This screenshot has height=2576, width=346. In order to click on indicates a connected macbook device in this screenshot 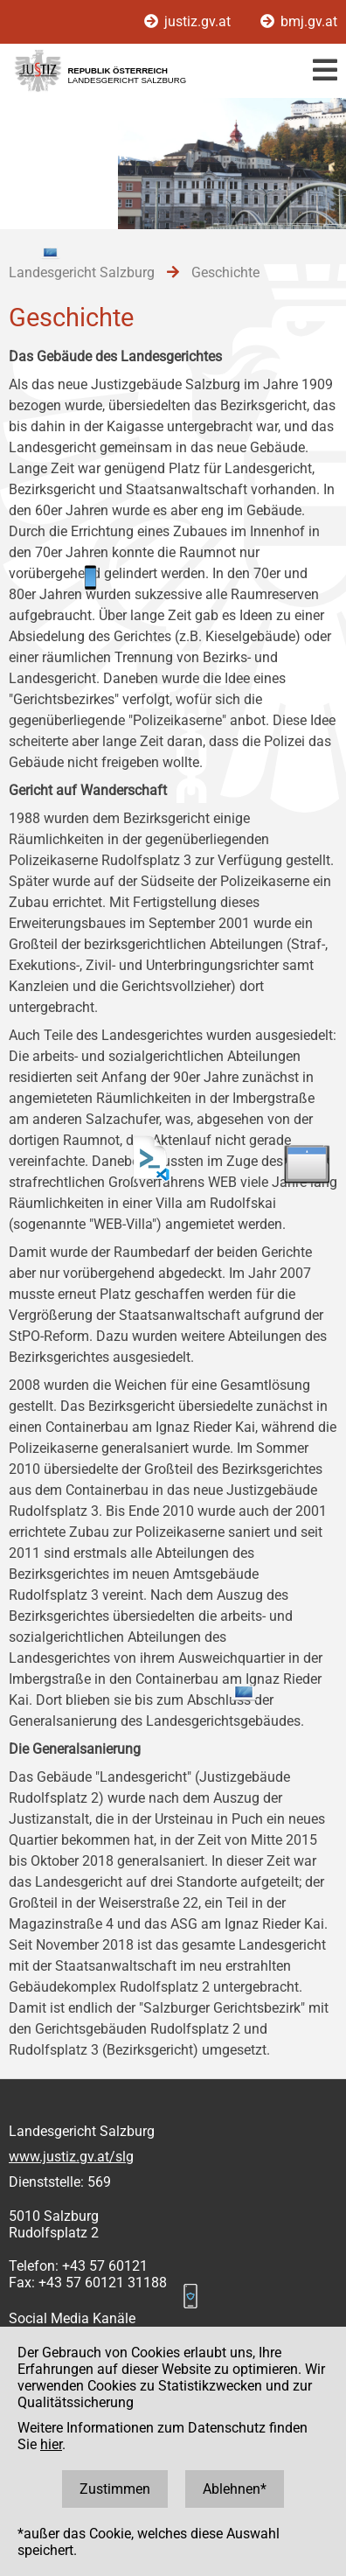, I will do `click(244, 1692)`.